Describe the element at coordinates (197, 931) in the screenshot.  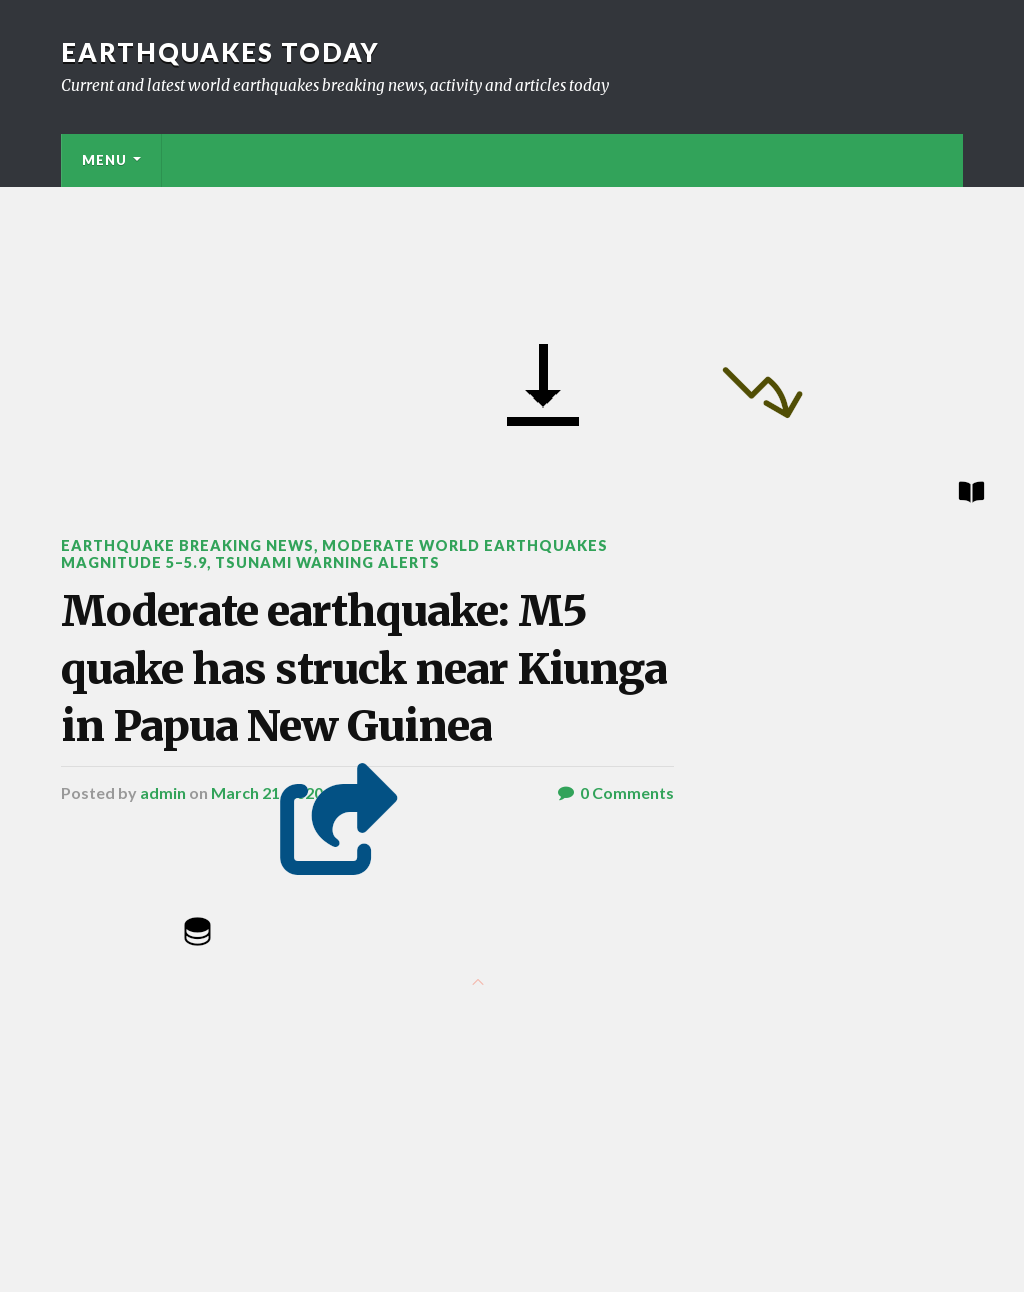
I see `access database or data storage` at that location.